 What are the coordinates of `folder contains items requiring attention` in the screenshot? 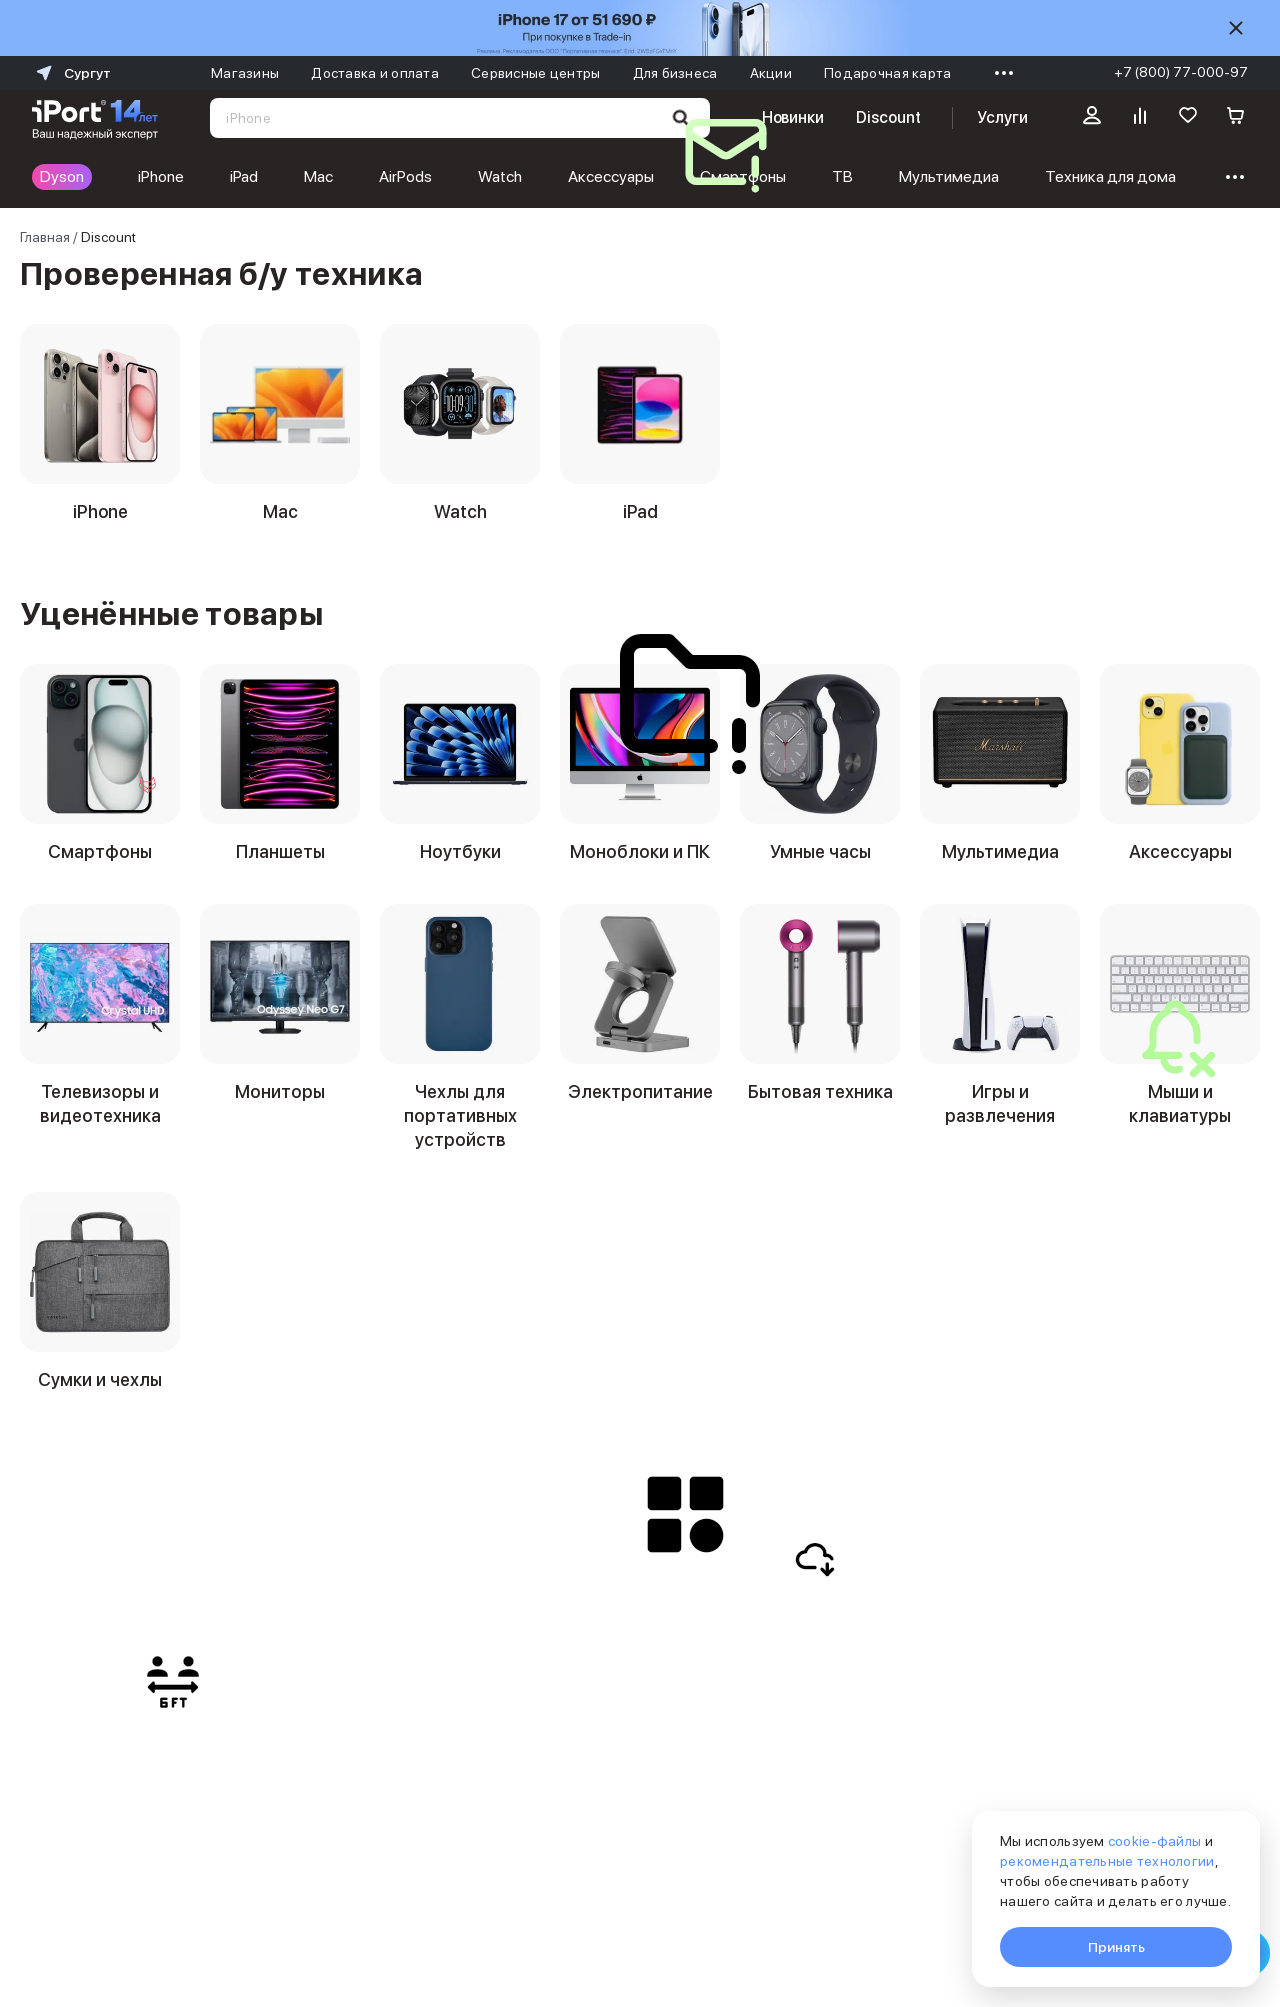 It's located at (690, 697).